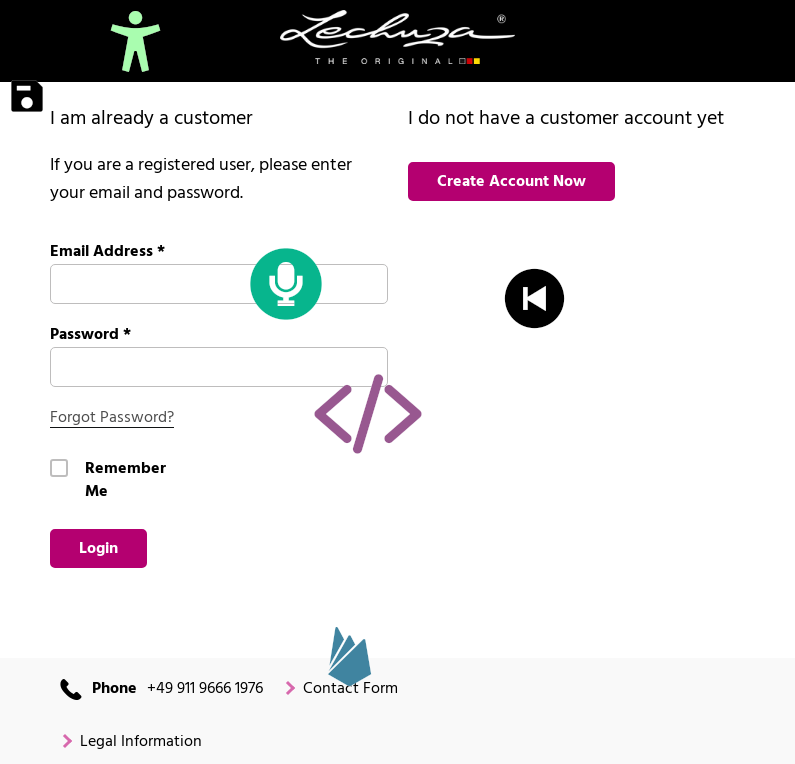  What do you see at coordinates (368, 414) in the screenshot?
I see `view or edit source code` at bounding box center [368, 414].